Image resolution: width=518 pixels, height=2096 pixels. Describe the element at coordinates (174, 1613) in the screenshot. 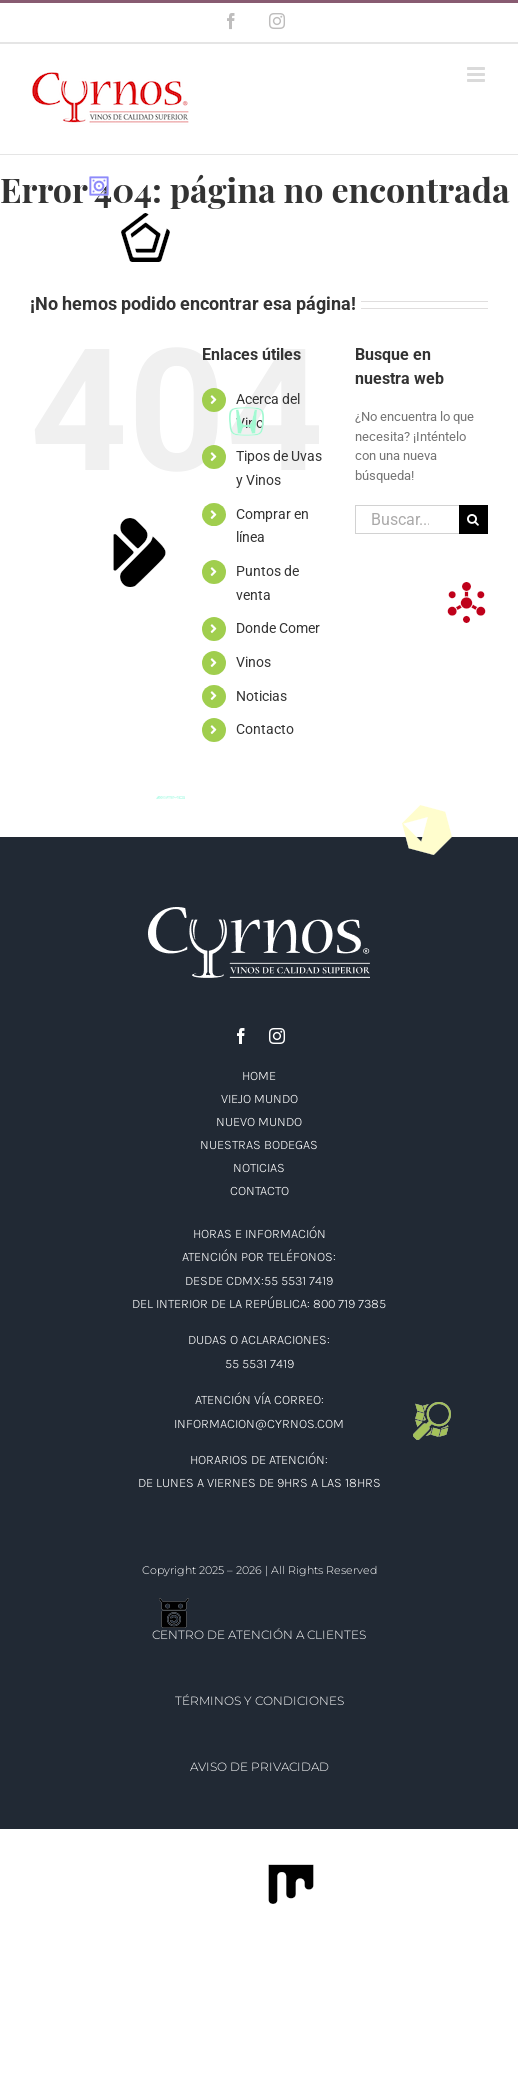

I see `open the F-Droid app store` at that location.